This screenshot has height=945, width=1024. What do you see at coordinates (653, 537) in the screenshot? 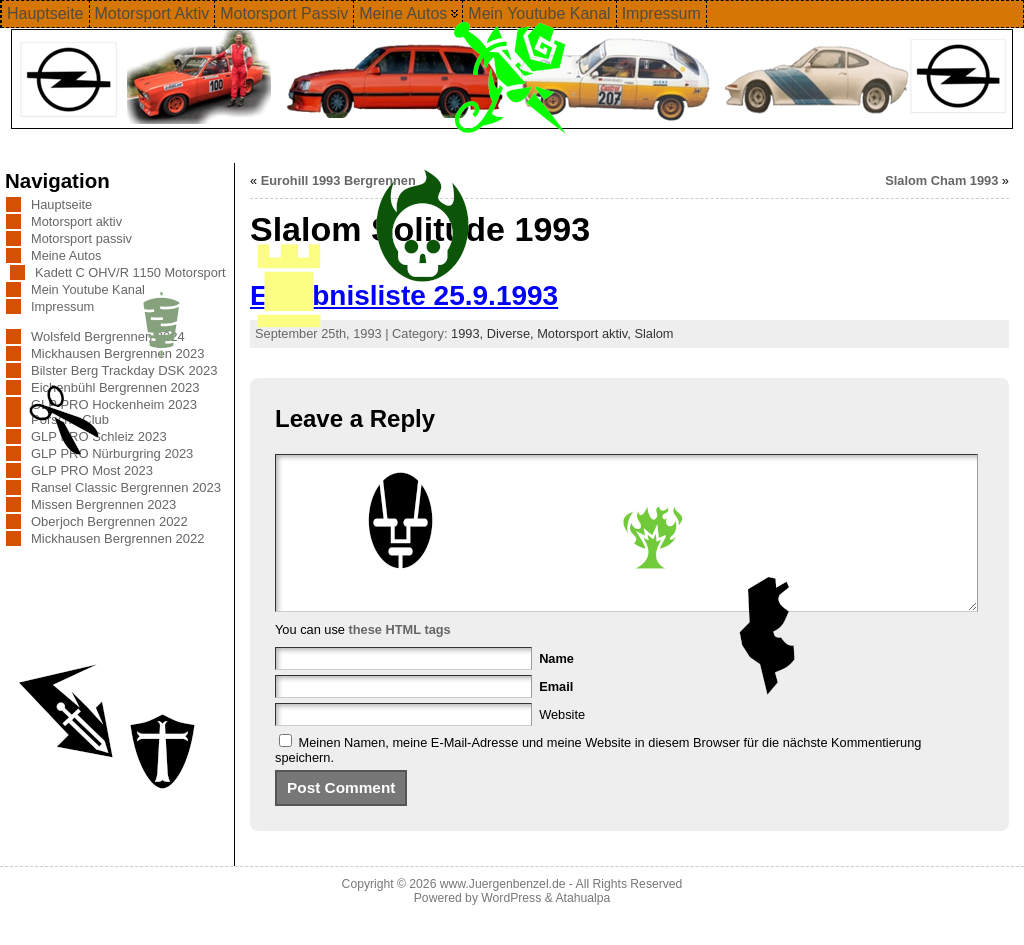
I see `indicates a fire hazard or wildfire event` at bounding box center [653, 537].